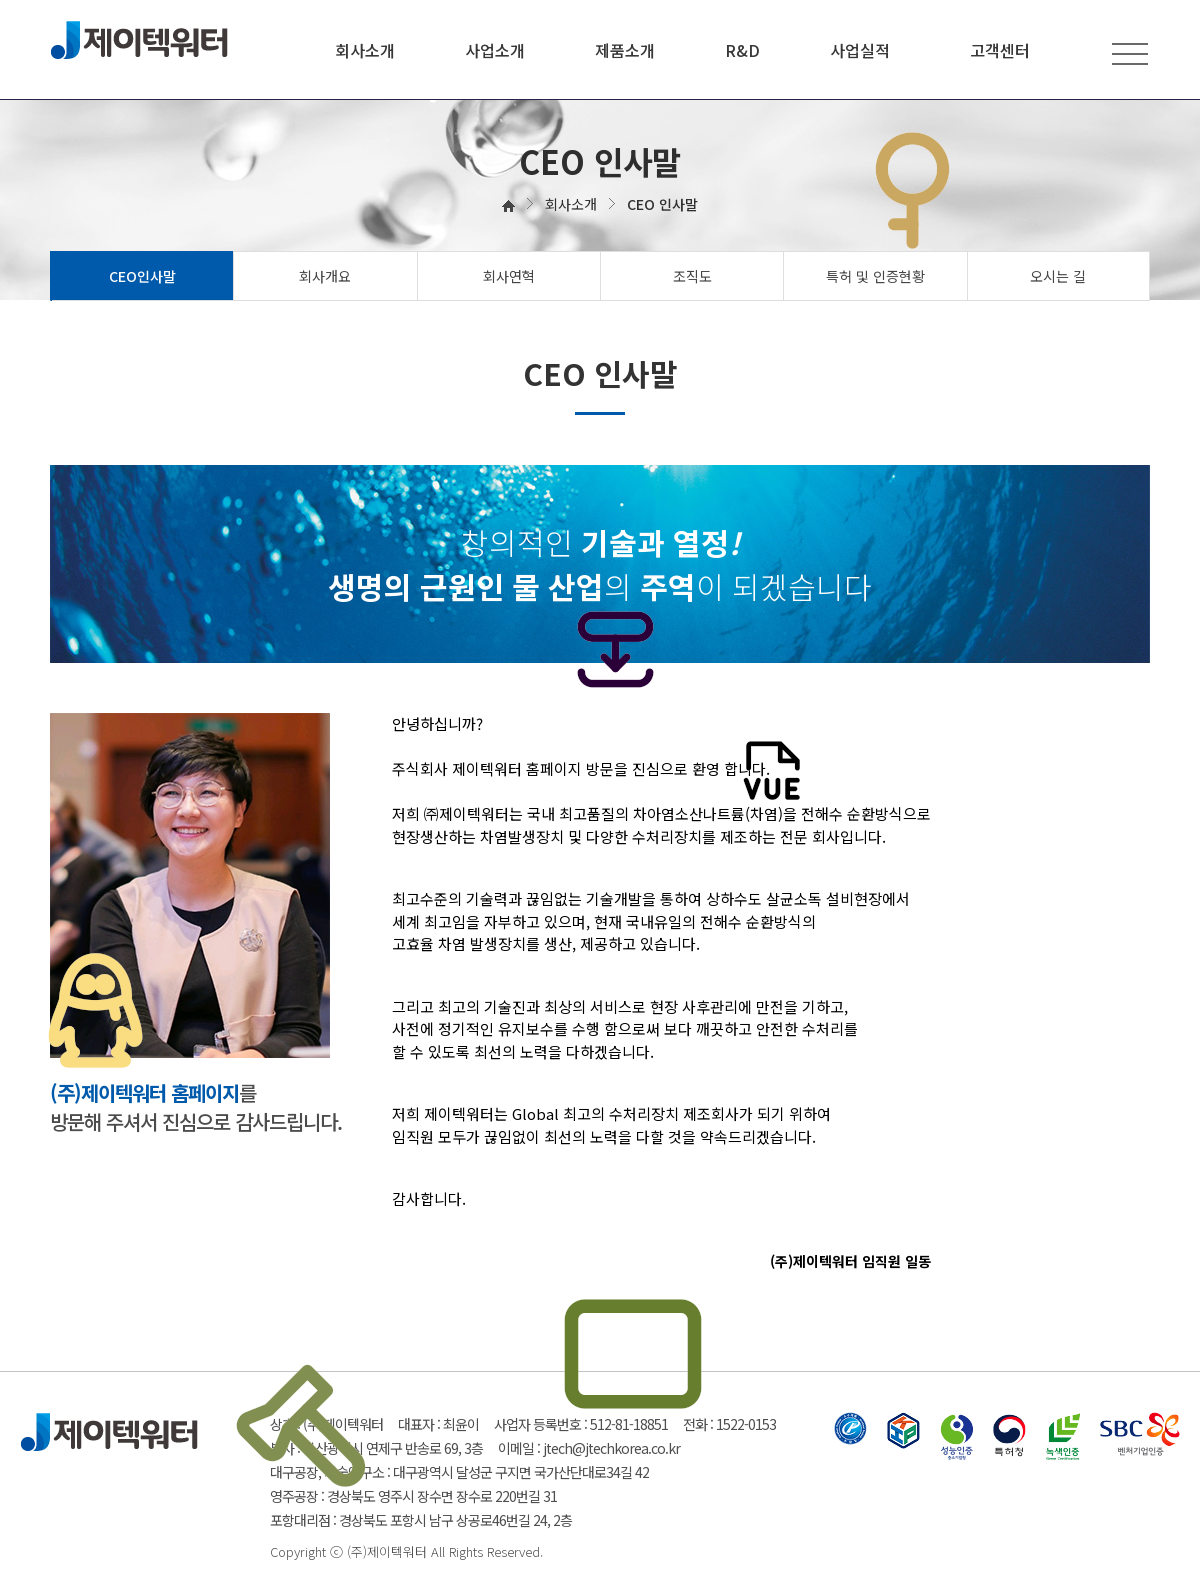  I want to click on indicates demigirl gender identity, so click(912, 187).